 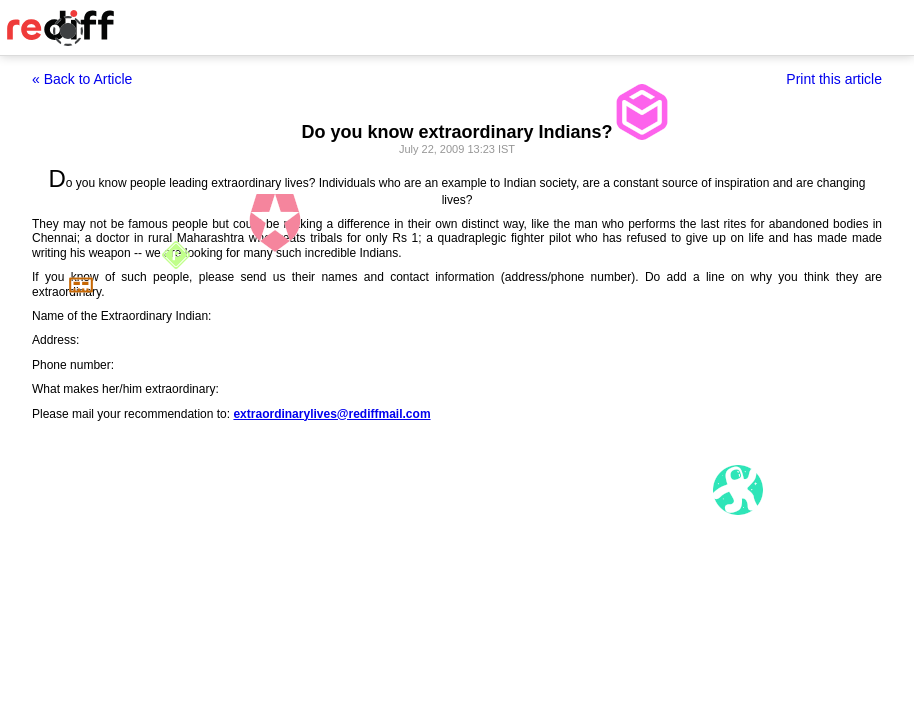 I want to click on metro bundler logo, so click(x=642, y=112).